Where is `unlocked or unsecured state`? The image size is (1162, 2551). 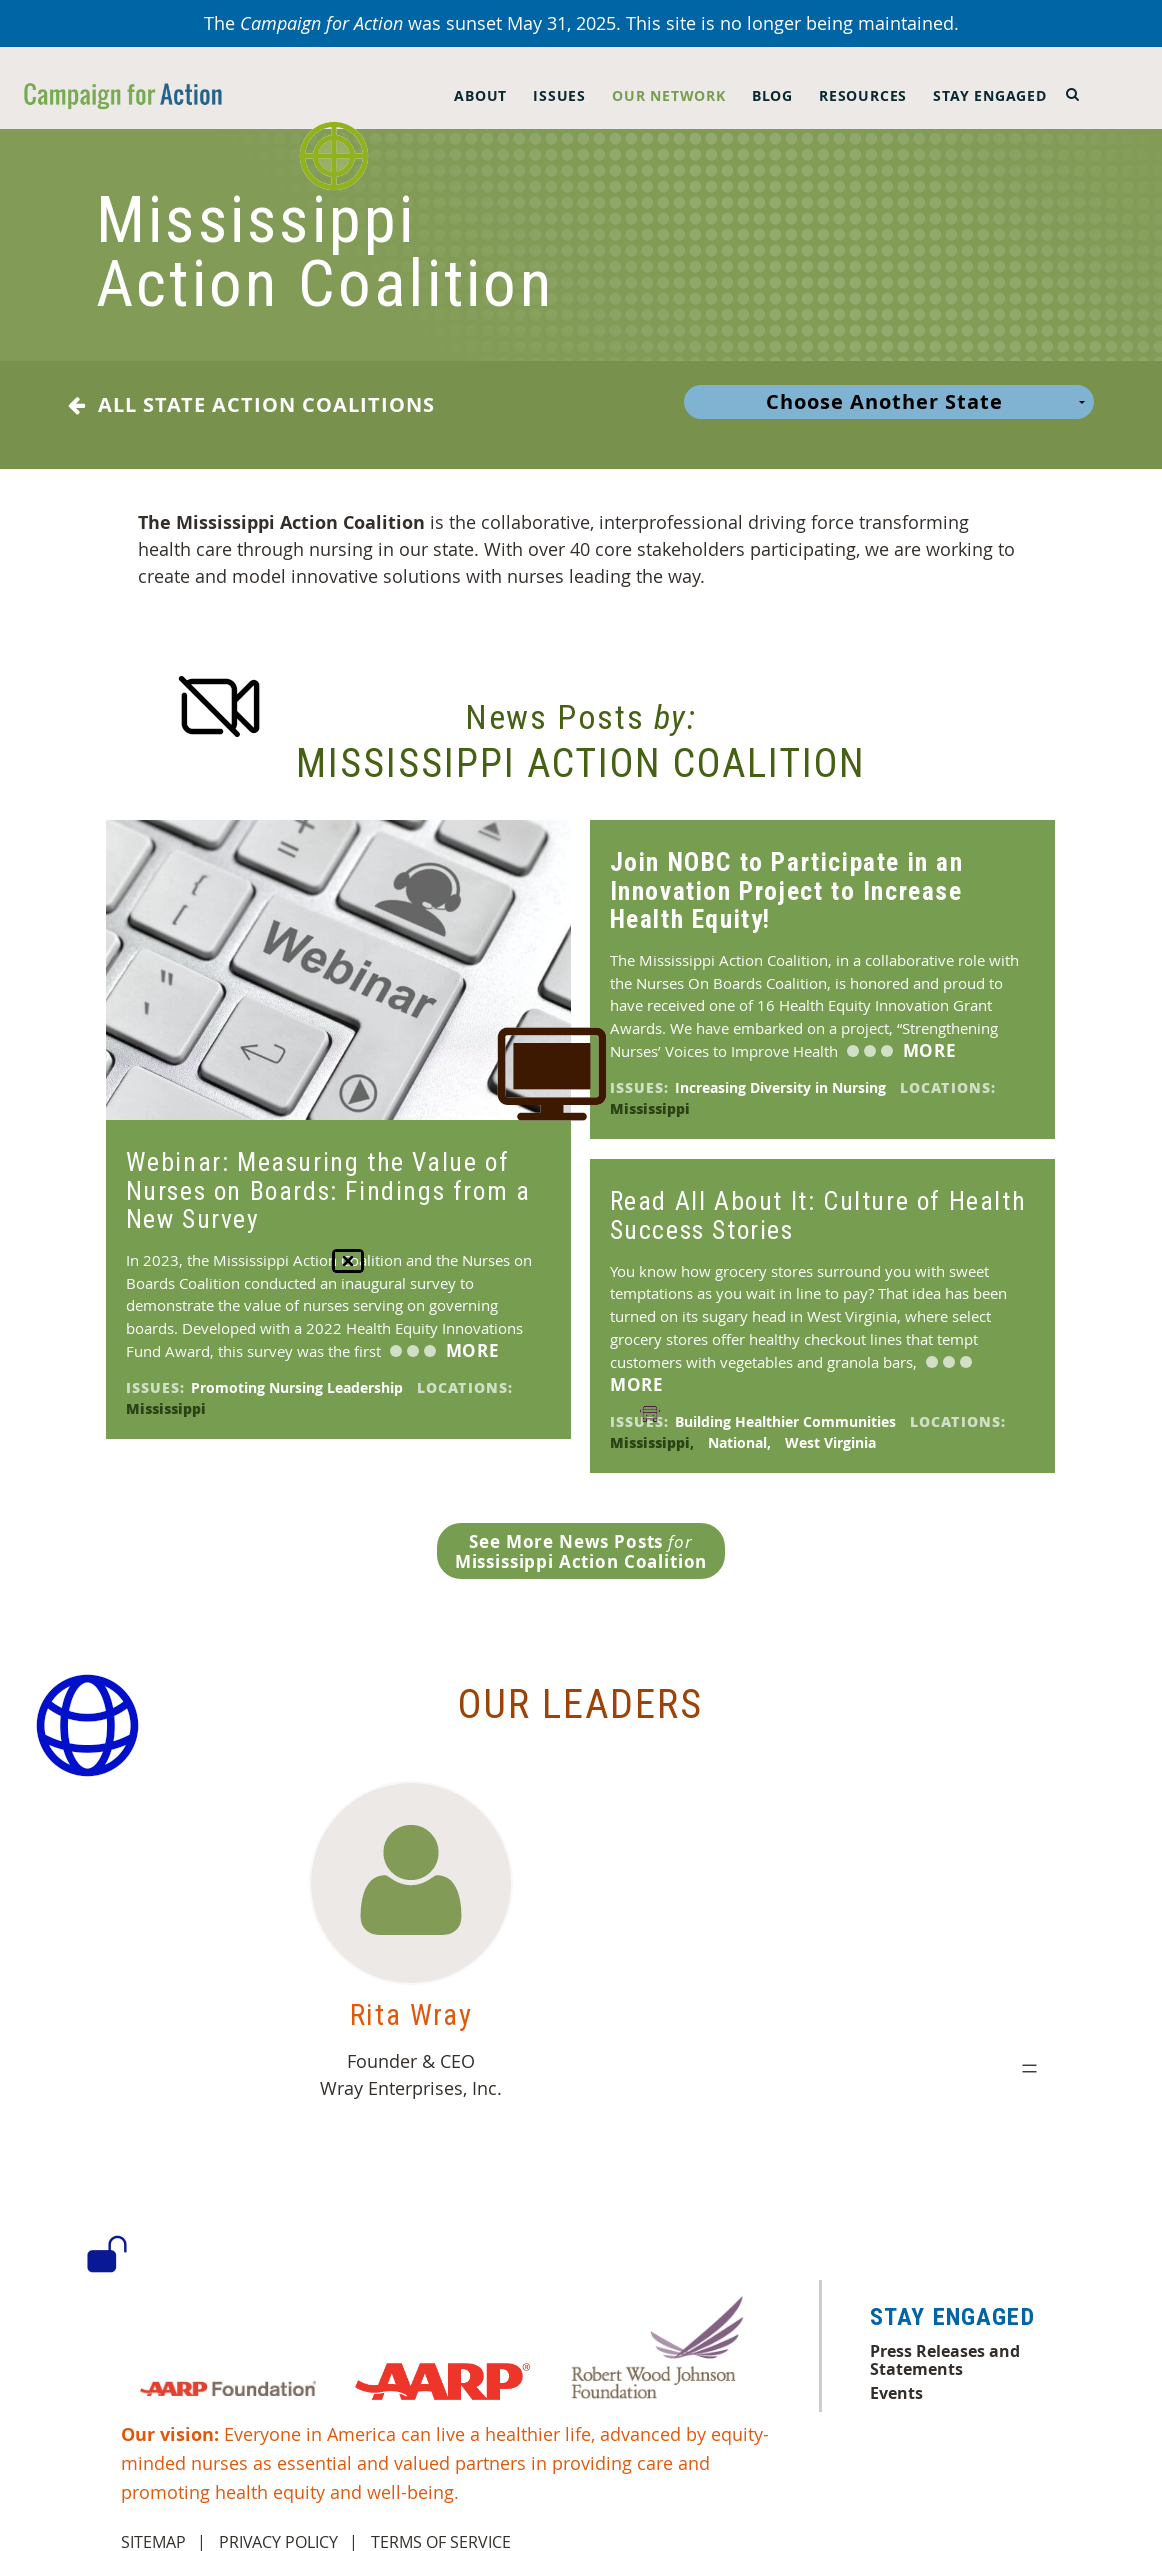
unlocked or unsecured state is located at coordinates (107, 2254).